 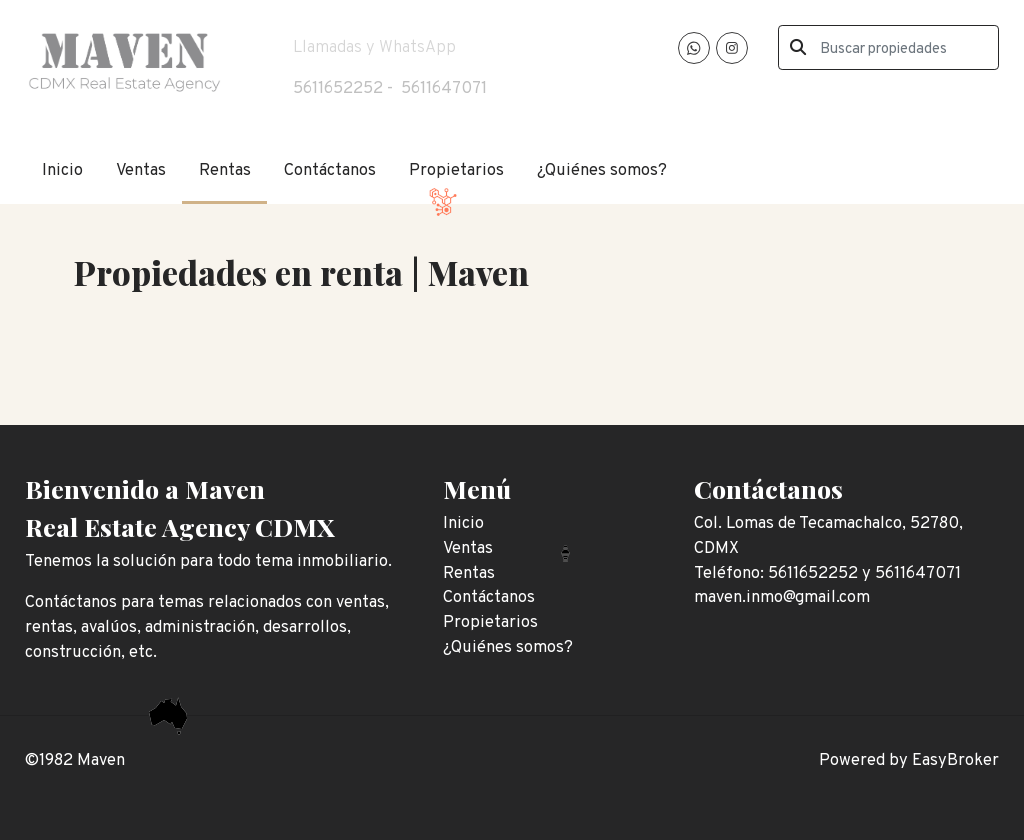 What do you see at coordinates (168, 716) in the screenshot?
I see `select australia as your region` at bounding box center [168, 716].